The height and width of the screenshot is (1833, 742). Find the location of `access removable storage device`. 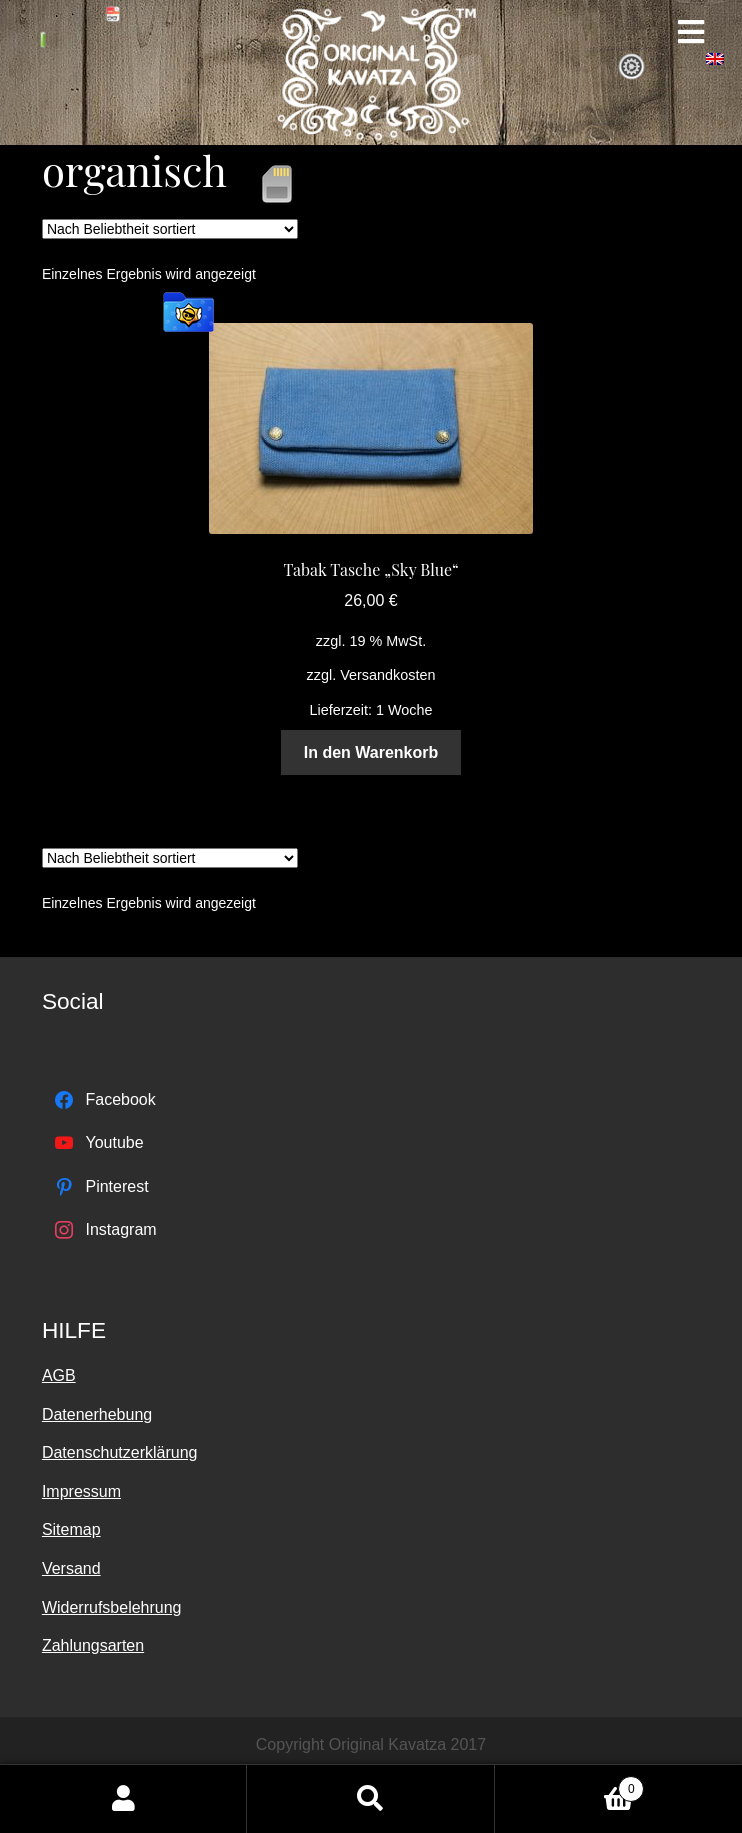

access removable storage device is located at coordinates (277, 184).